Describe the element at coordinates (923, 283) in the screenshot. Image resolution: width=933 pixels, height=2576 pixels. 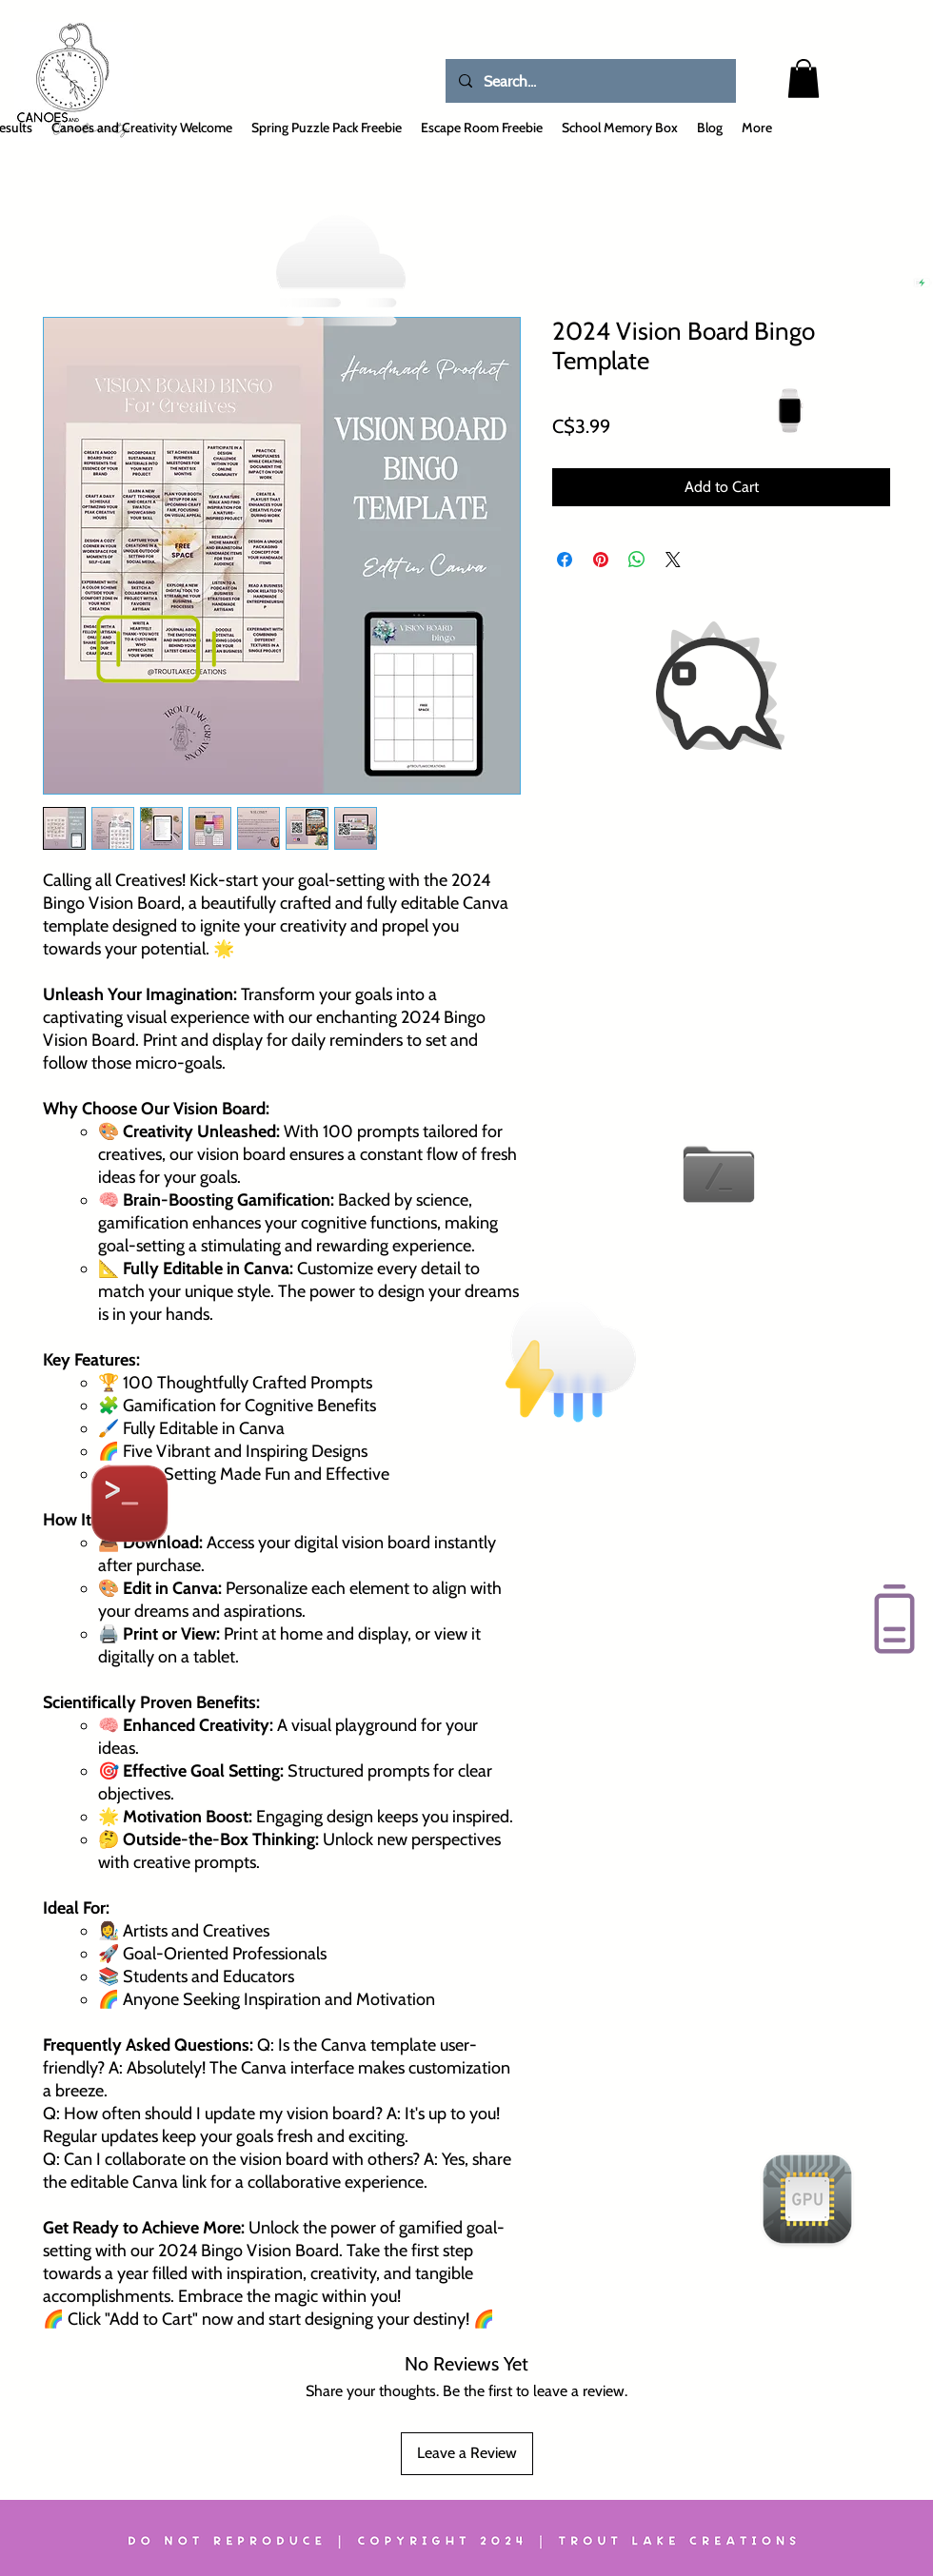
I see `battery at 40% and currently charging` at that location.